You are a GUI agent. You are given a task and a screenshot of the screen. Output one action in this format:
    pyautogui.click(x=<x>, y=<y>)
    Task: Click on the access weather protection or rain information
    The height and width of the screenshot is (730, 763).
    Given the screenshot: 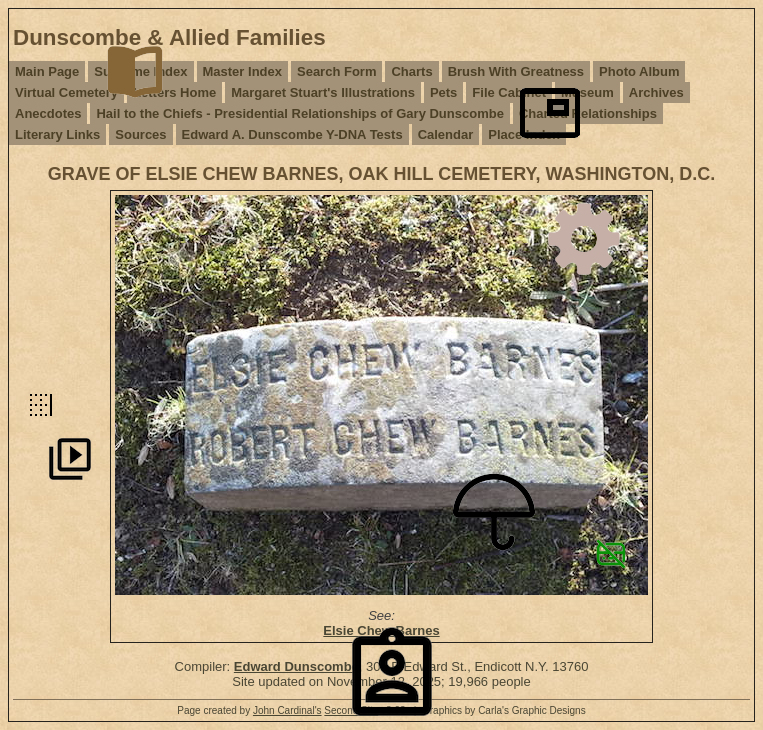 What is the action you would take?
    pyautogui.click(x=494, y=512)
    